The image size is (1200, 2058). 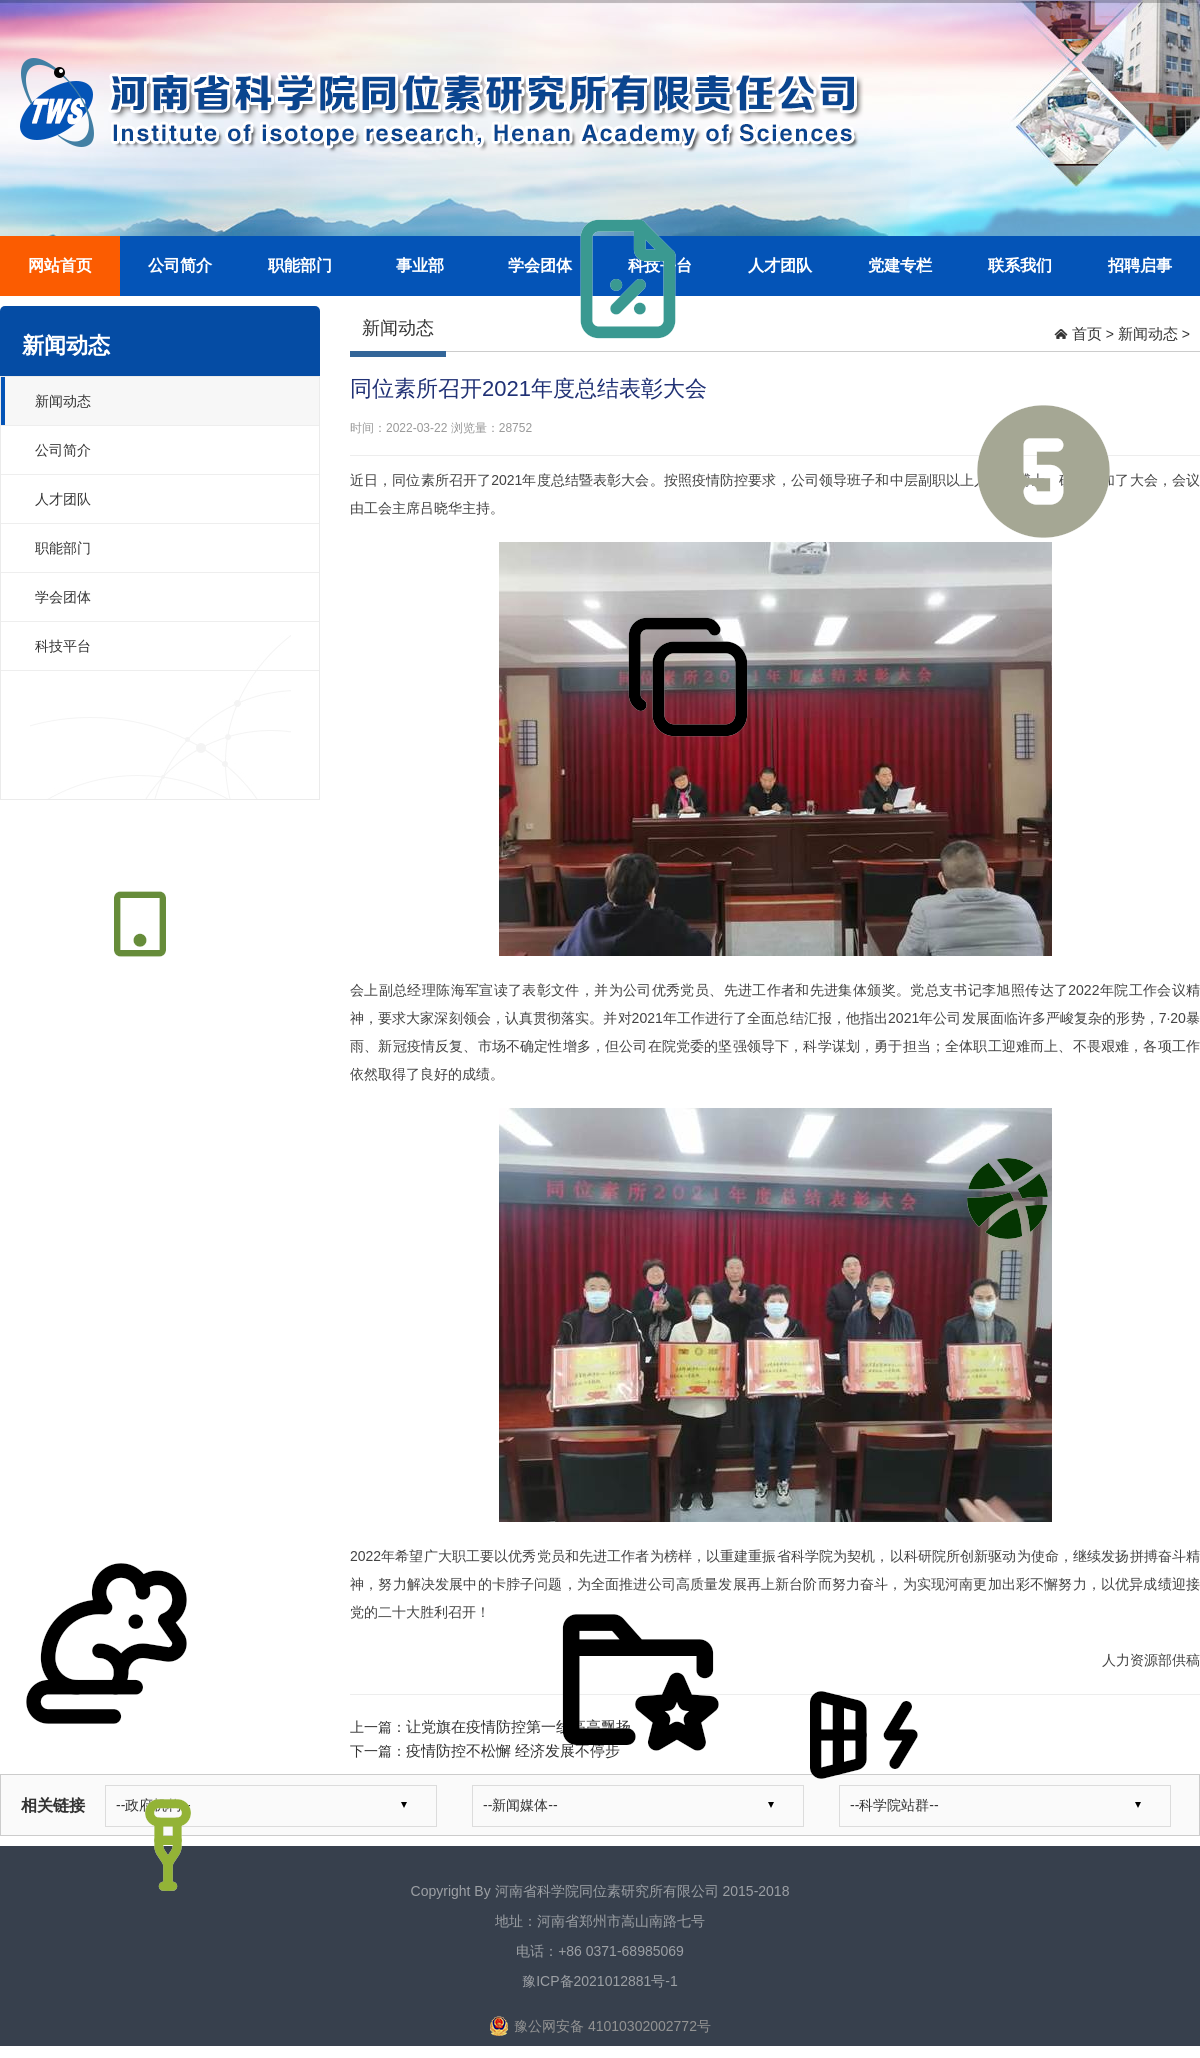 I want to click on access solar energy settings, so click(x=861, y=1735).